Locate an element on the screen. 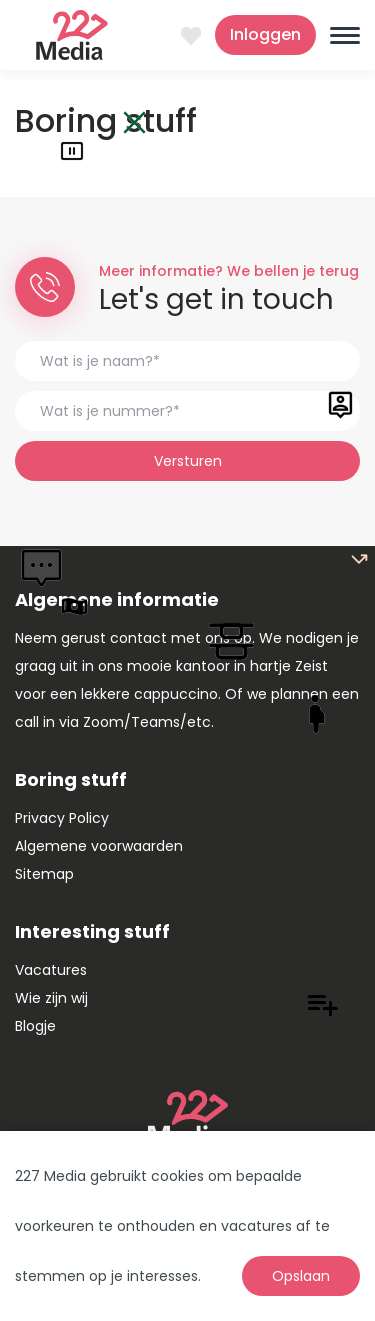  view payment or transaction history is located at coordinates (74, 606).